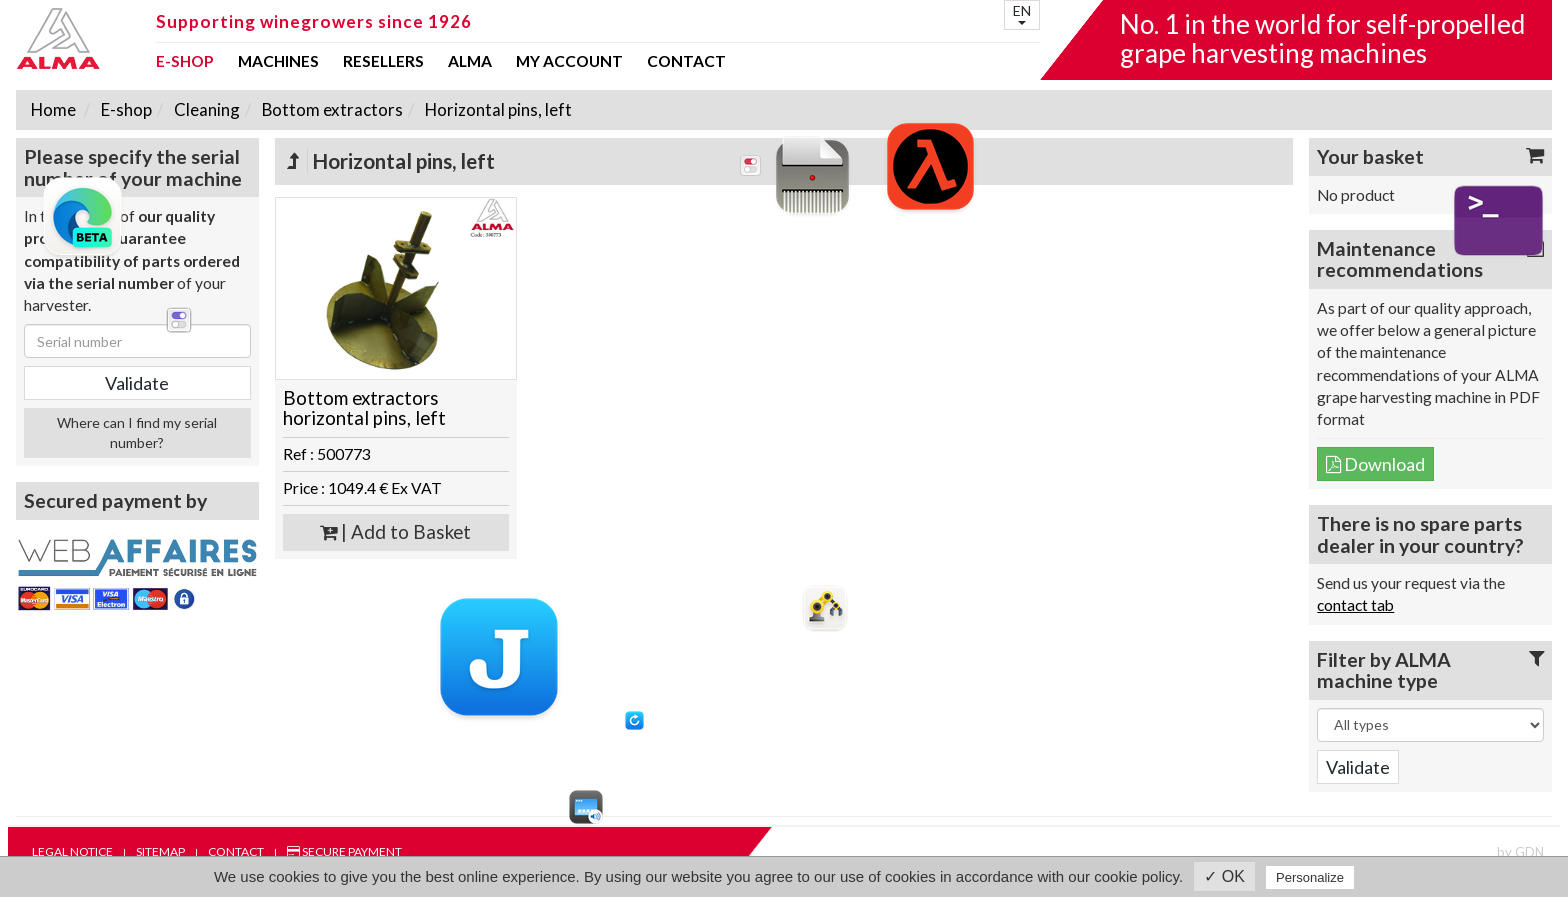 This screenshot has width=1568, height=897. What do you see at coordinates (825, 608) in the screenshot?
I see `open gnome builder development environment` at bounding box center [825, 608].